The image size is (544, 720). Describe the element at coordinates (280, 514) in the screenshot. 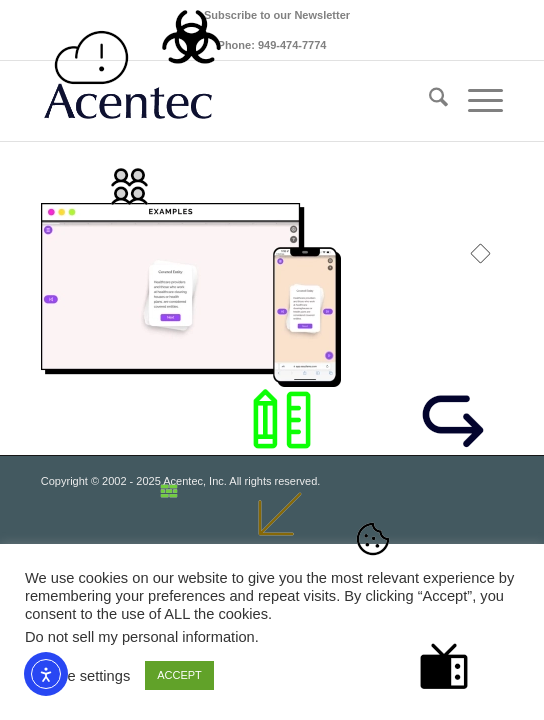

I see `navigate to the bottom-left corner` at that location.